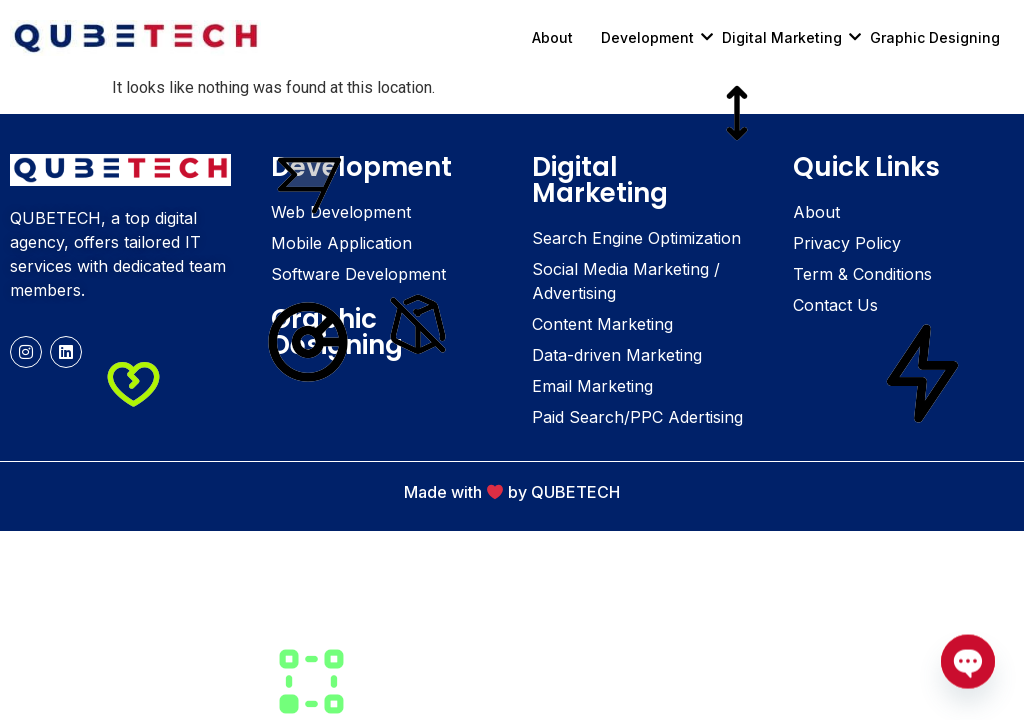 The image size is (1024, 720). I want to click on adjust height or vertical size, so click(737, 113).